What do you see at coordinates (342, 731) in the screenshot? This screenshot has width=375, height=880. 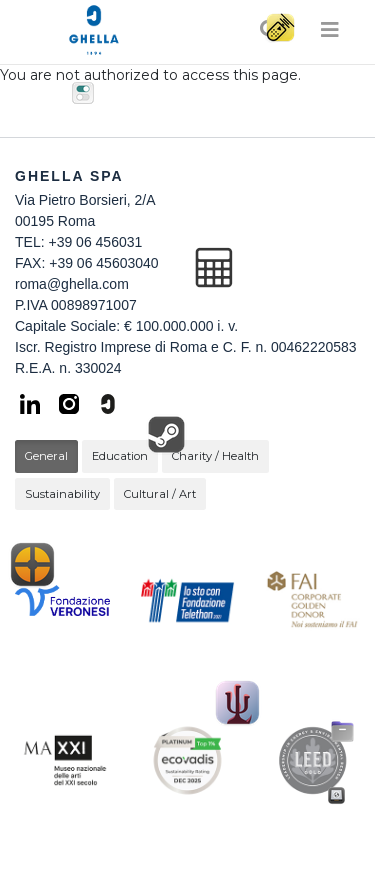 I see `open the files application` at bounding box center [342, 731].